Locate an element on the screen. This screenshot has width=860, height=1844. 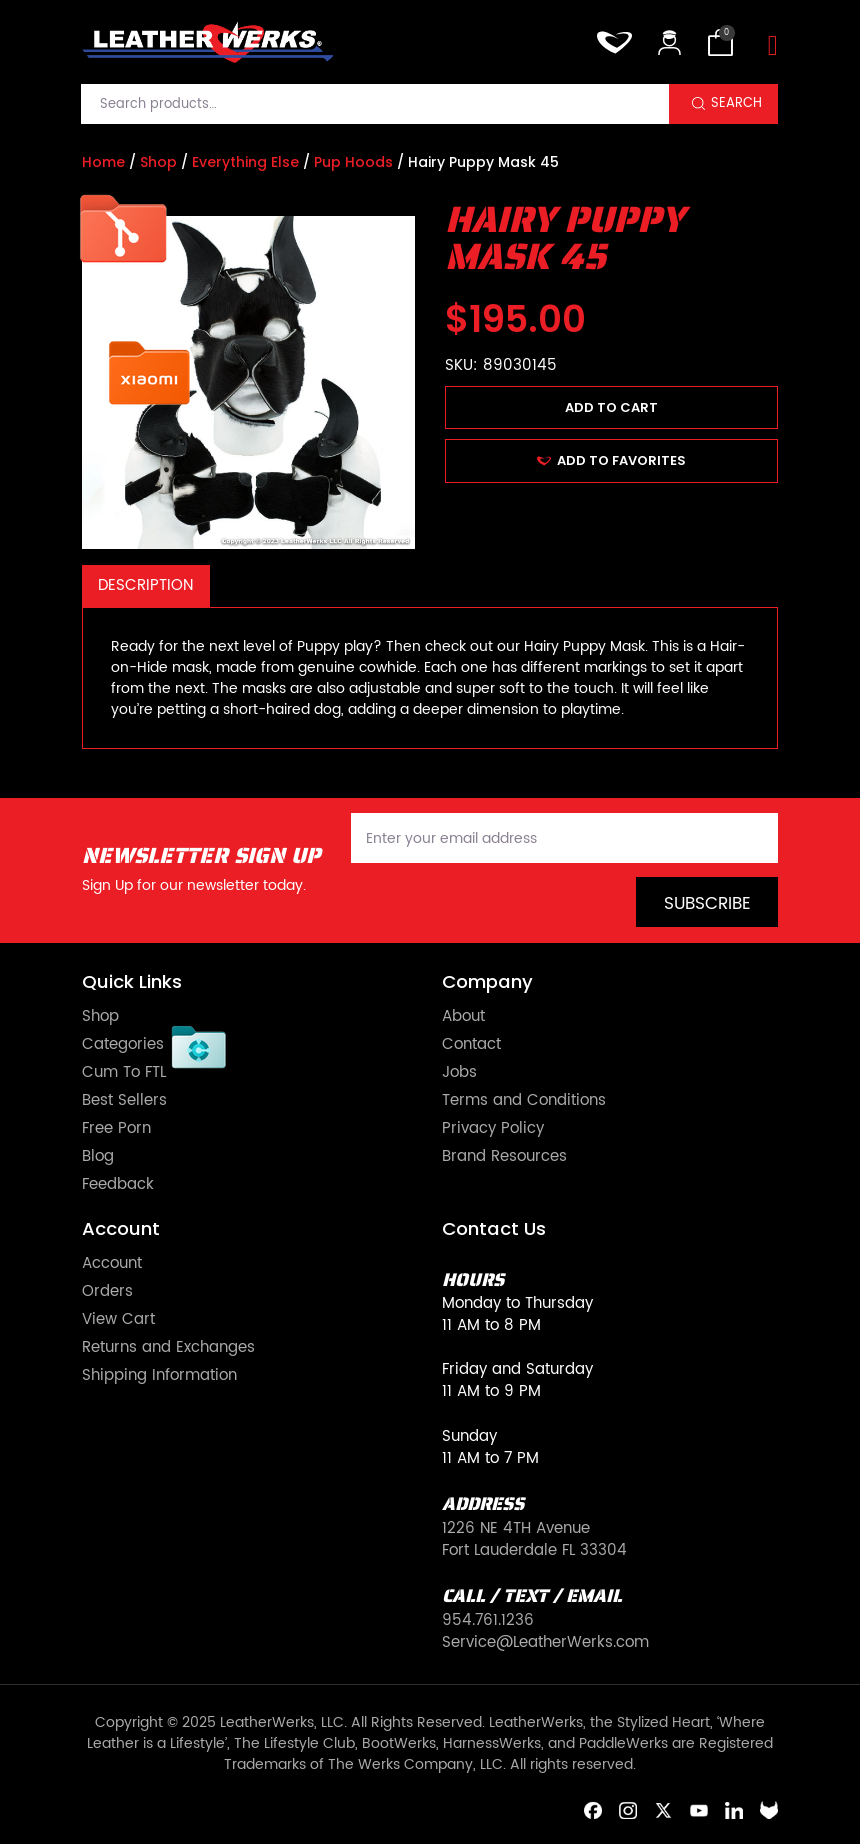
open microsoft dynamics 365 business central files folder is located at coordinates (198, 1048).